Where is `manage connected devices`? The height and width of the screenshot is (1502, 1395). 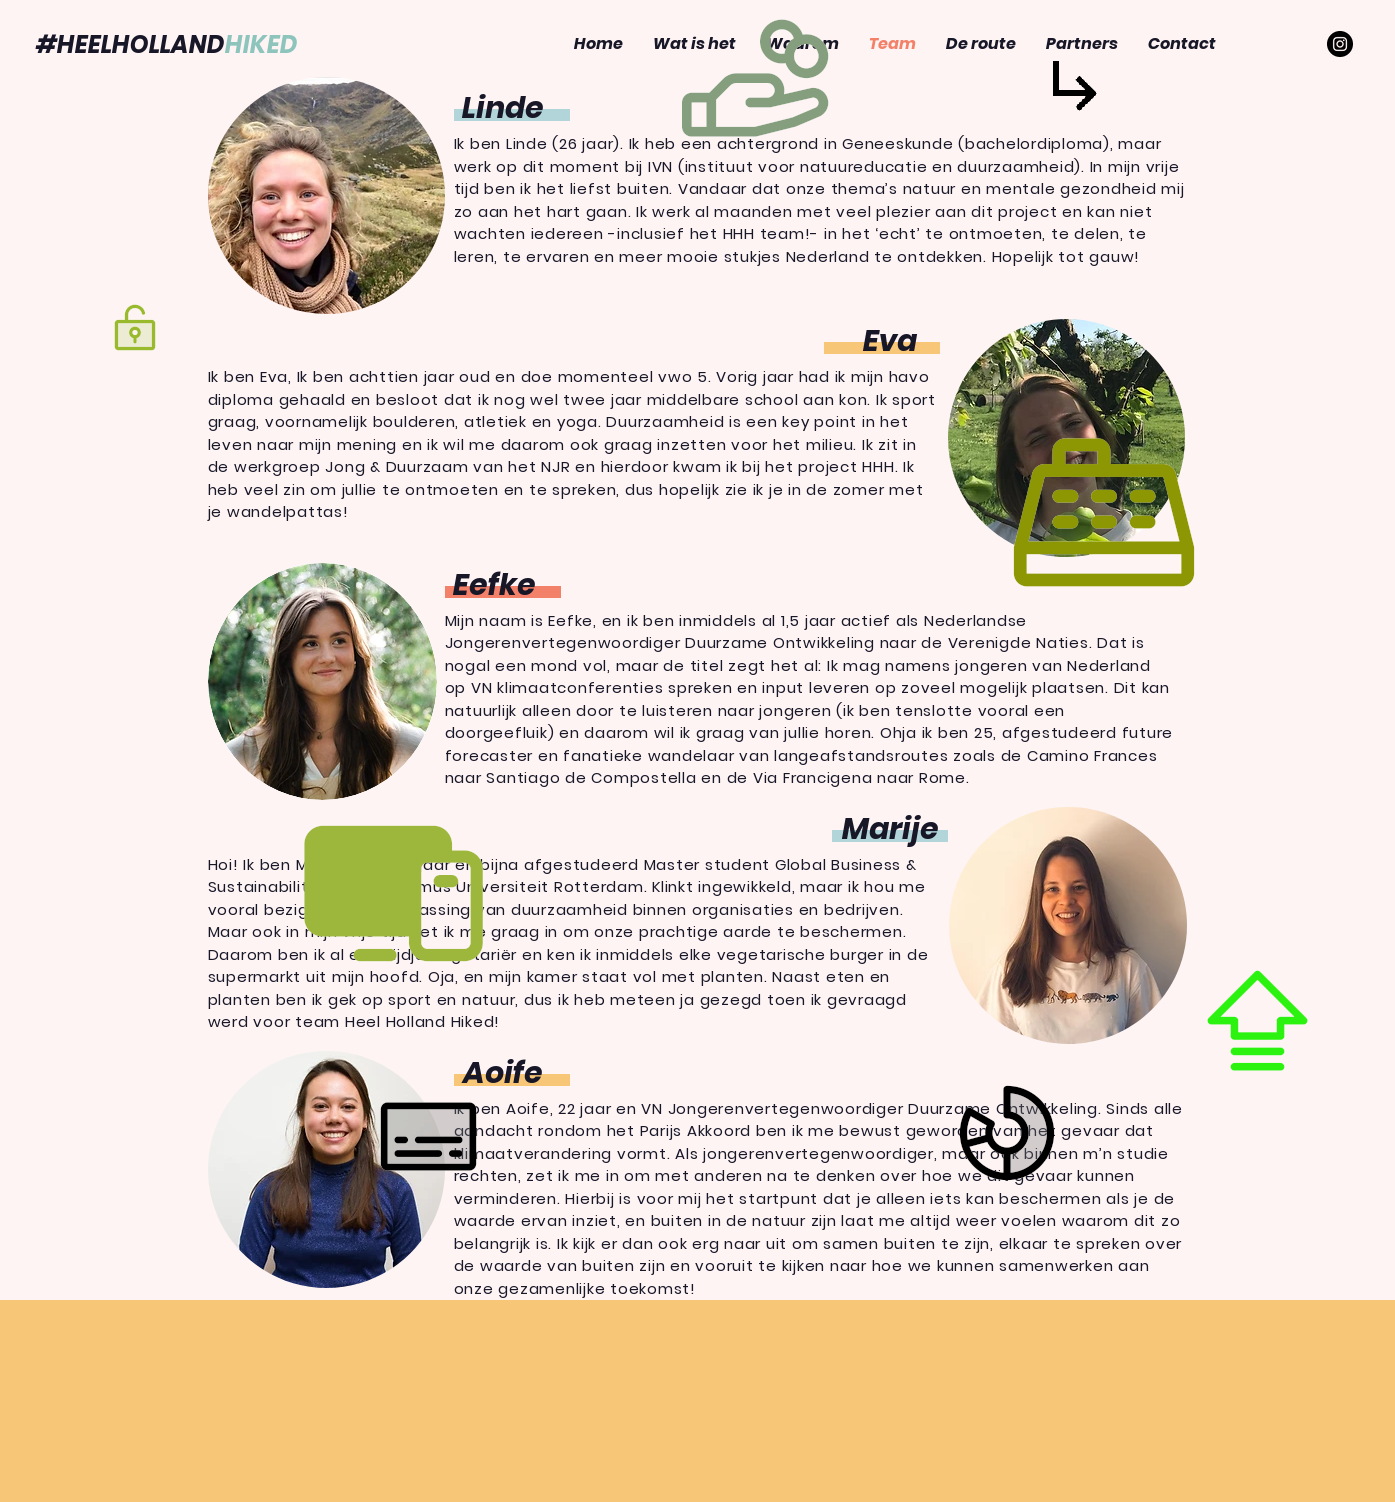 manage connected devices is located at coordinates (390, 893).